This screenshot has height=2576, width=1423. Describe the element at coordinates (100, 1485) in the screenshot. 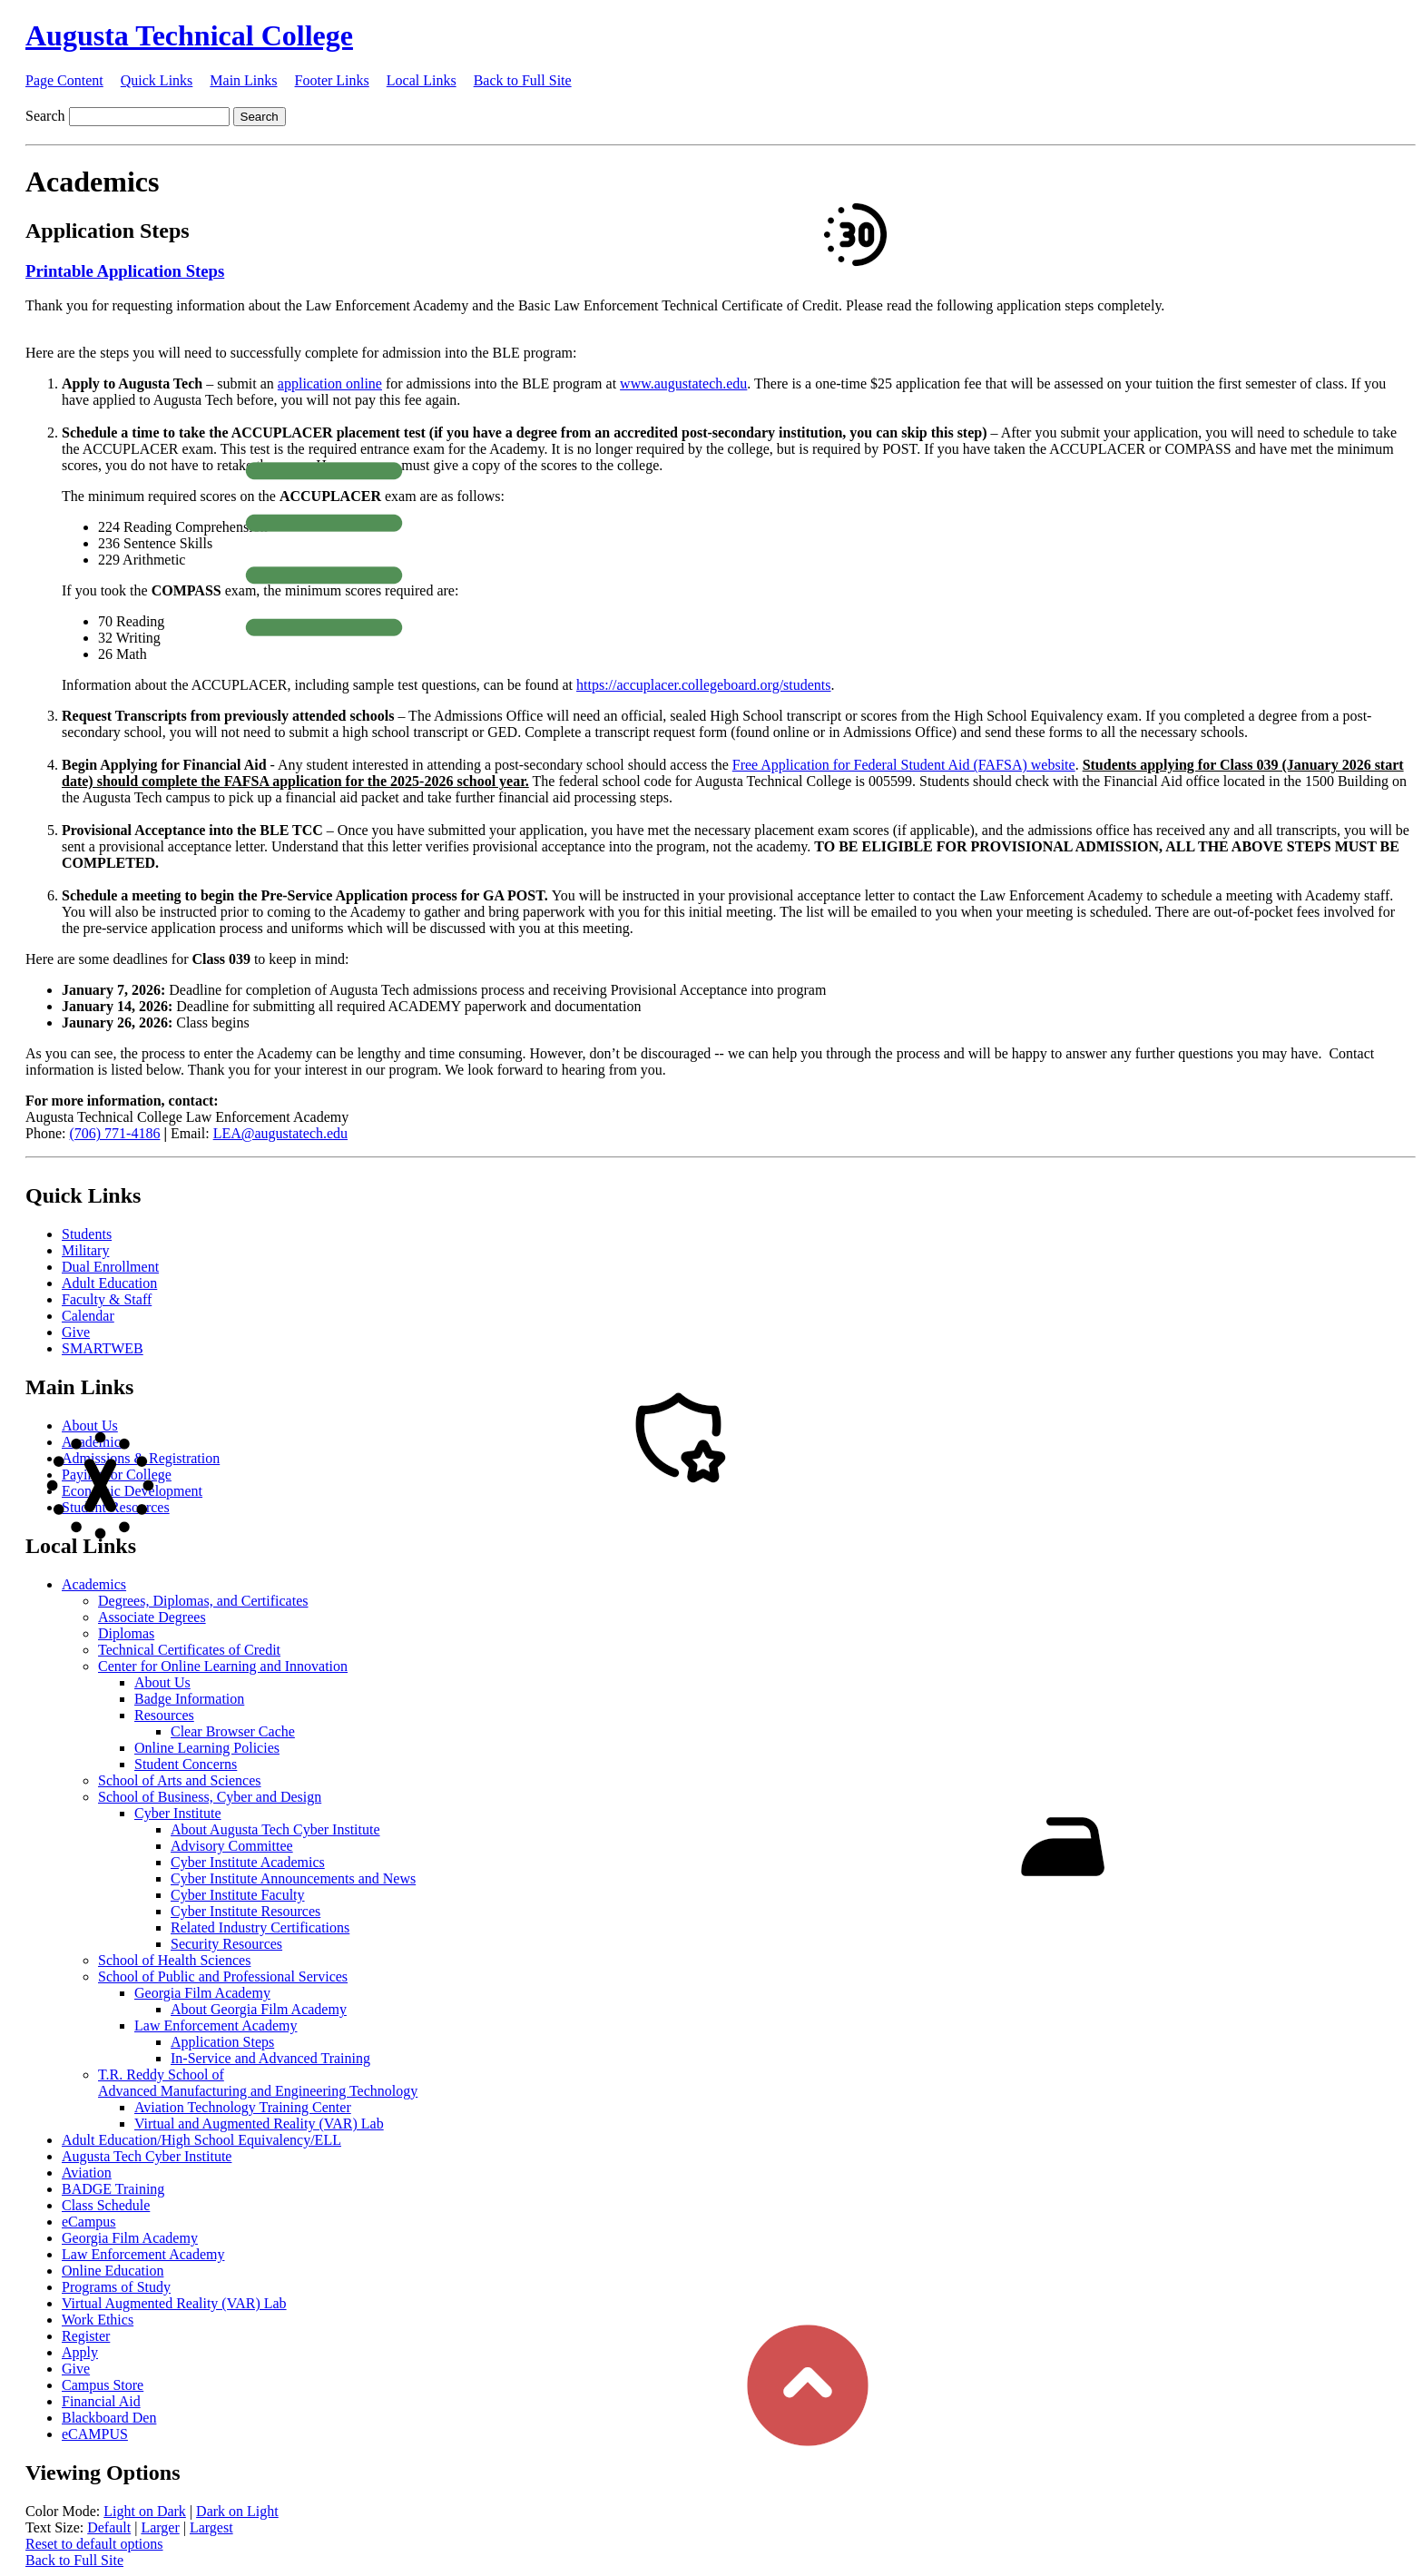

I see `pending or processing cancellation` at that location.